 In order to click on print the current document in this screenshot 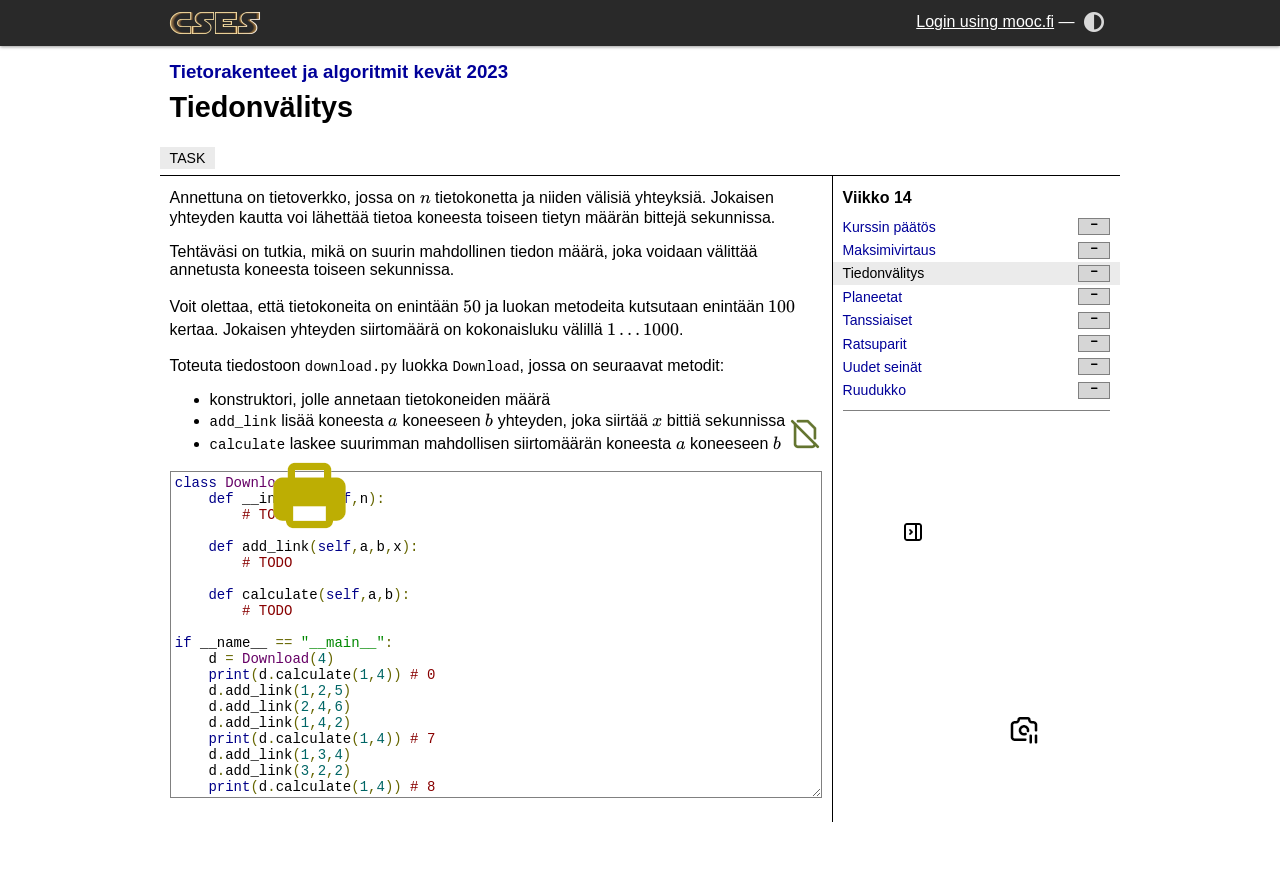, I will do `click(309, 495)`.